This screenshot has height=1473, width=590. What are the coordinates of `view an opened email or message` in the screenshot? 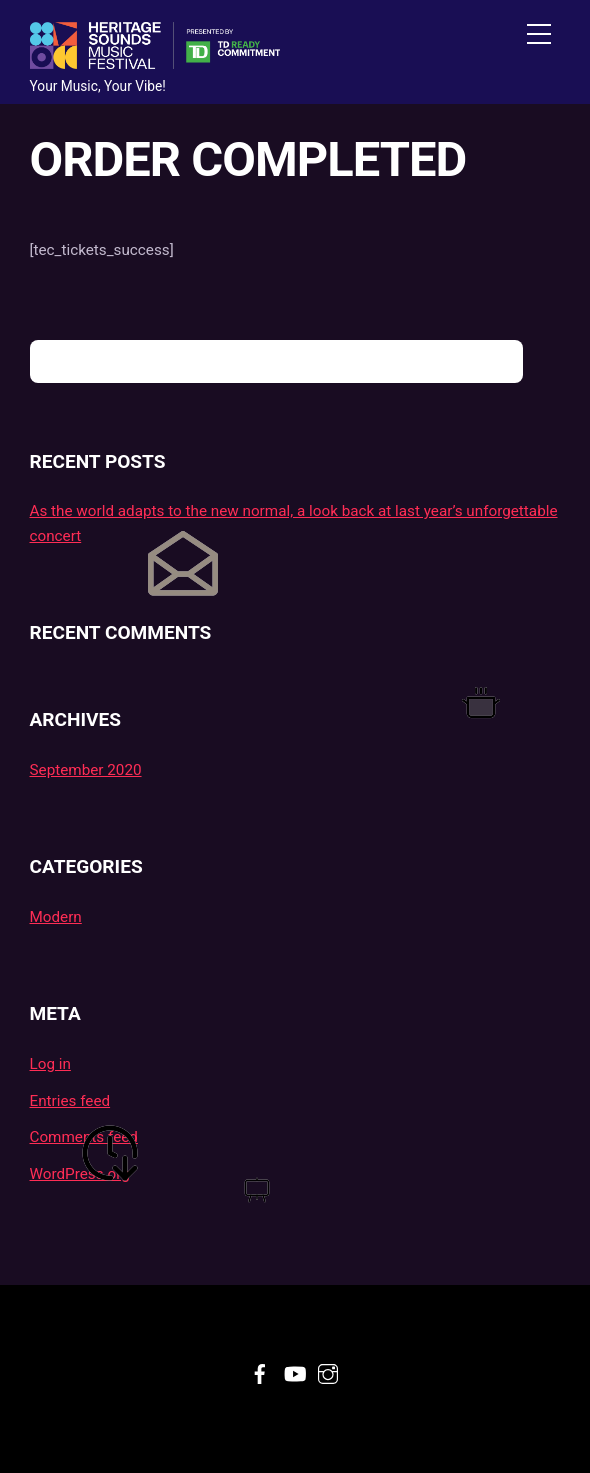 It's located at (183, 566).